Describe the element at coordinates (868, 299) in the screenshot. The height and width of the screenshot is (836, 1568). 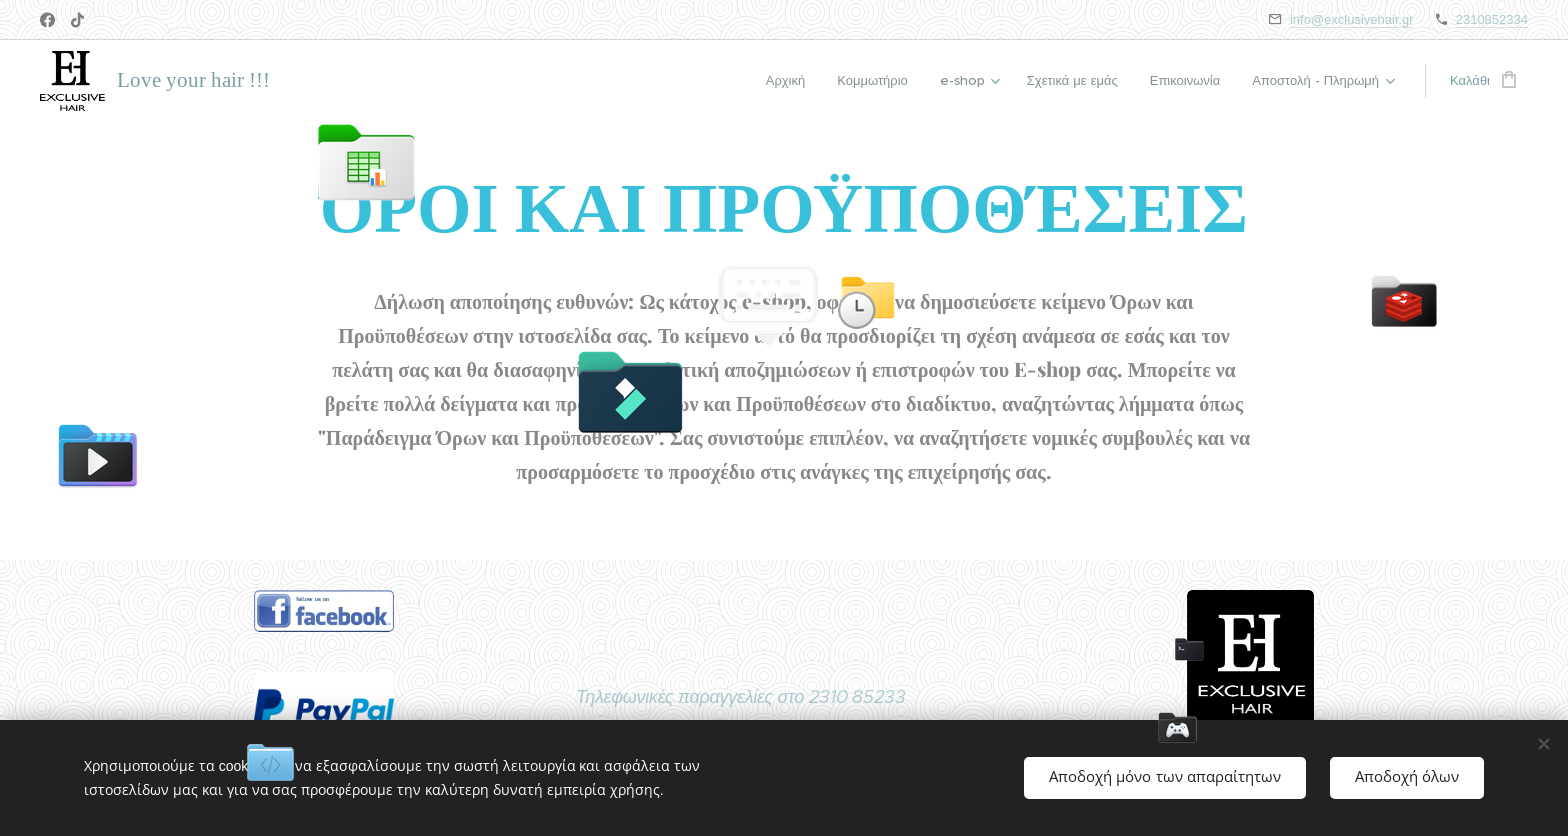
I see `access recently opened files and folders` at that location.